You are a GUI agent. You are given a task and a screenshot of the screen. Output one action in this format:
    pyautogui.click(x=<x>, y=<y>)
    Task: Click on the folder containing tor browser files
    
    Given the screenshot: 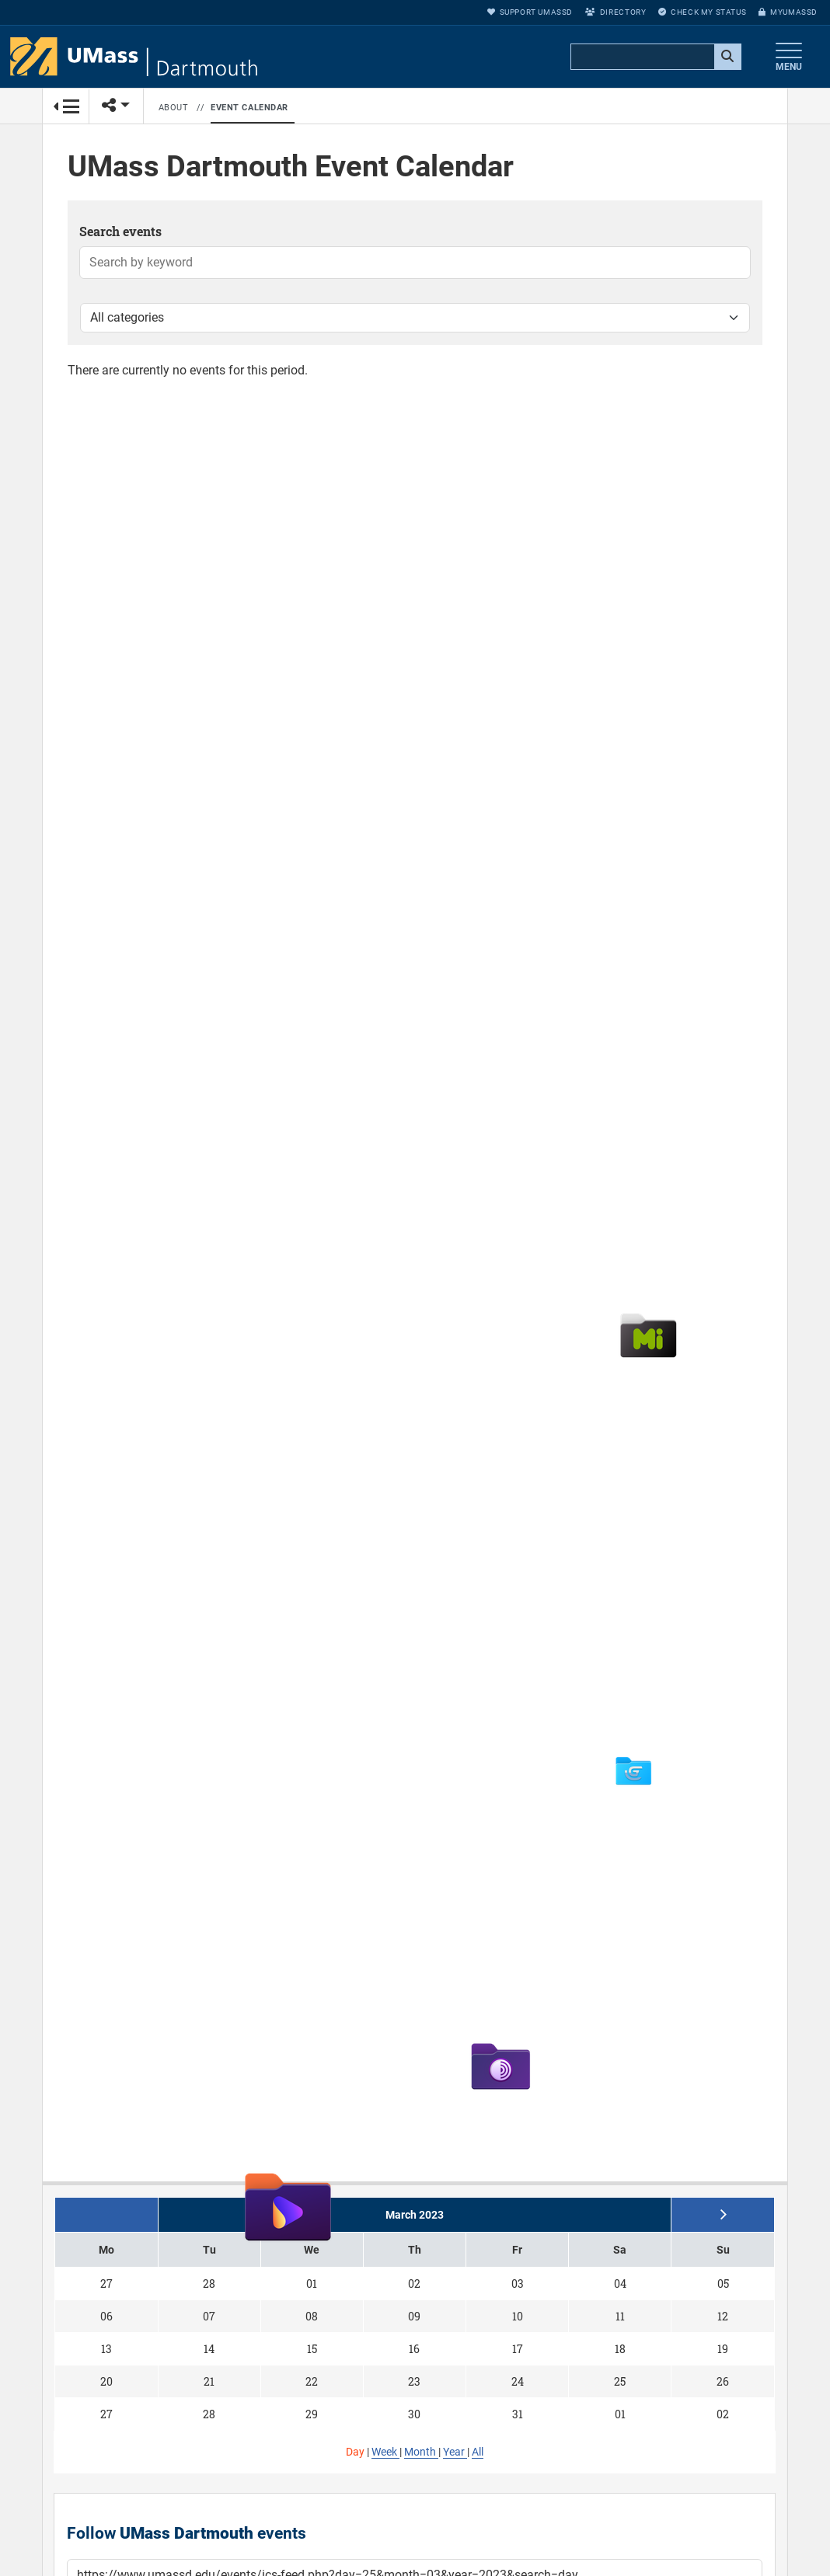 What is the action you would take?
    pyautogui.click(x=500, y=2068)
    